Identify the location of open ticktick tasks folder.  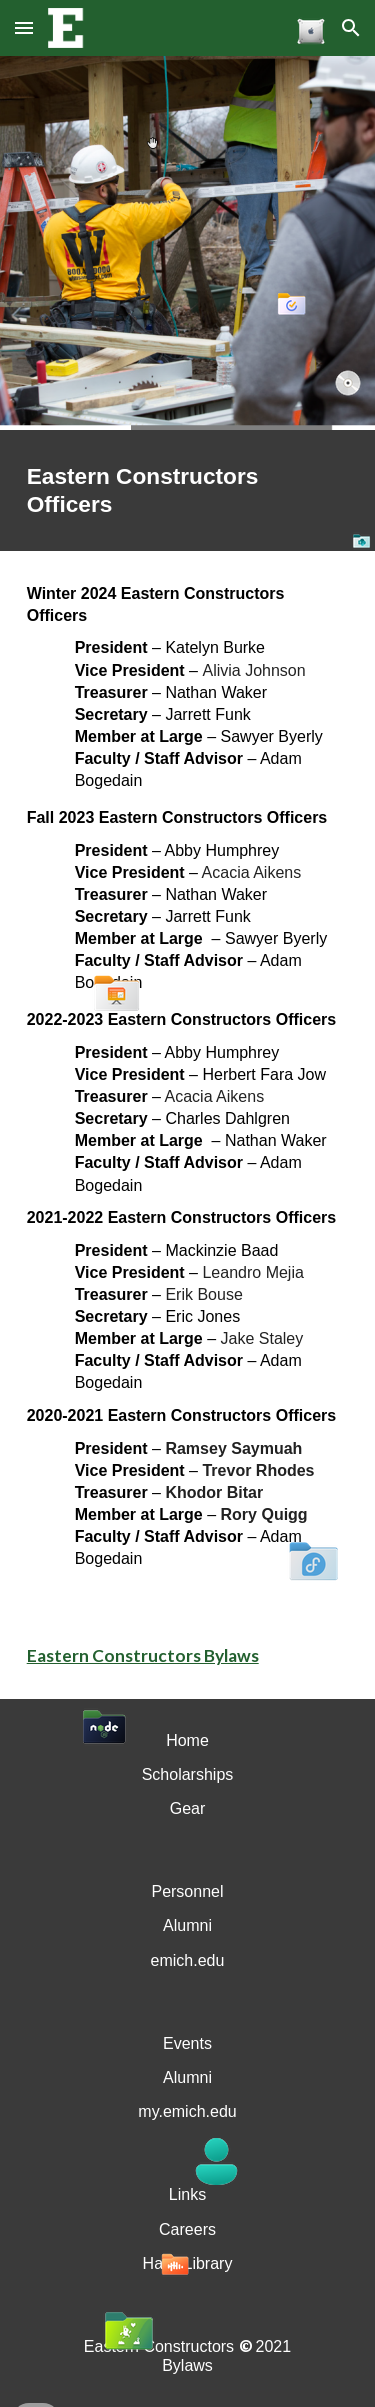
(291, 304).